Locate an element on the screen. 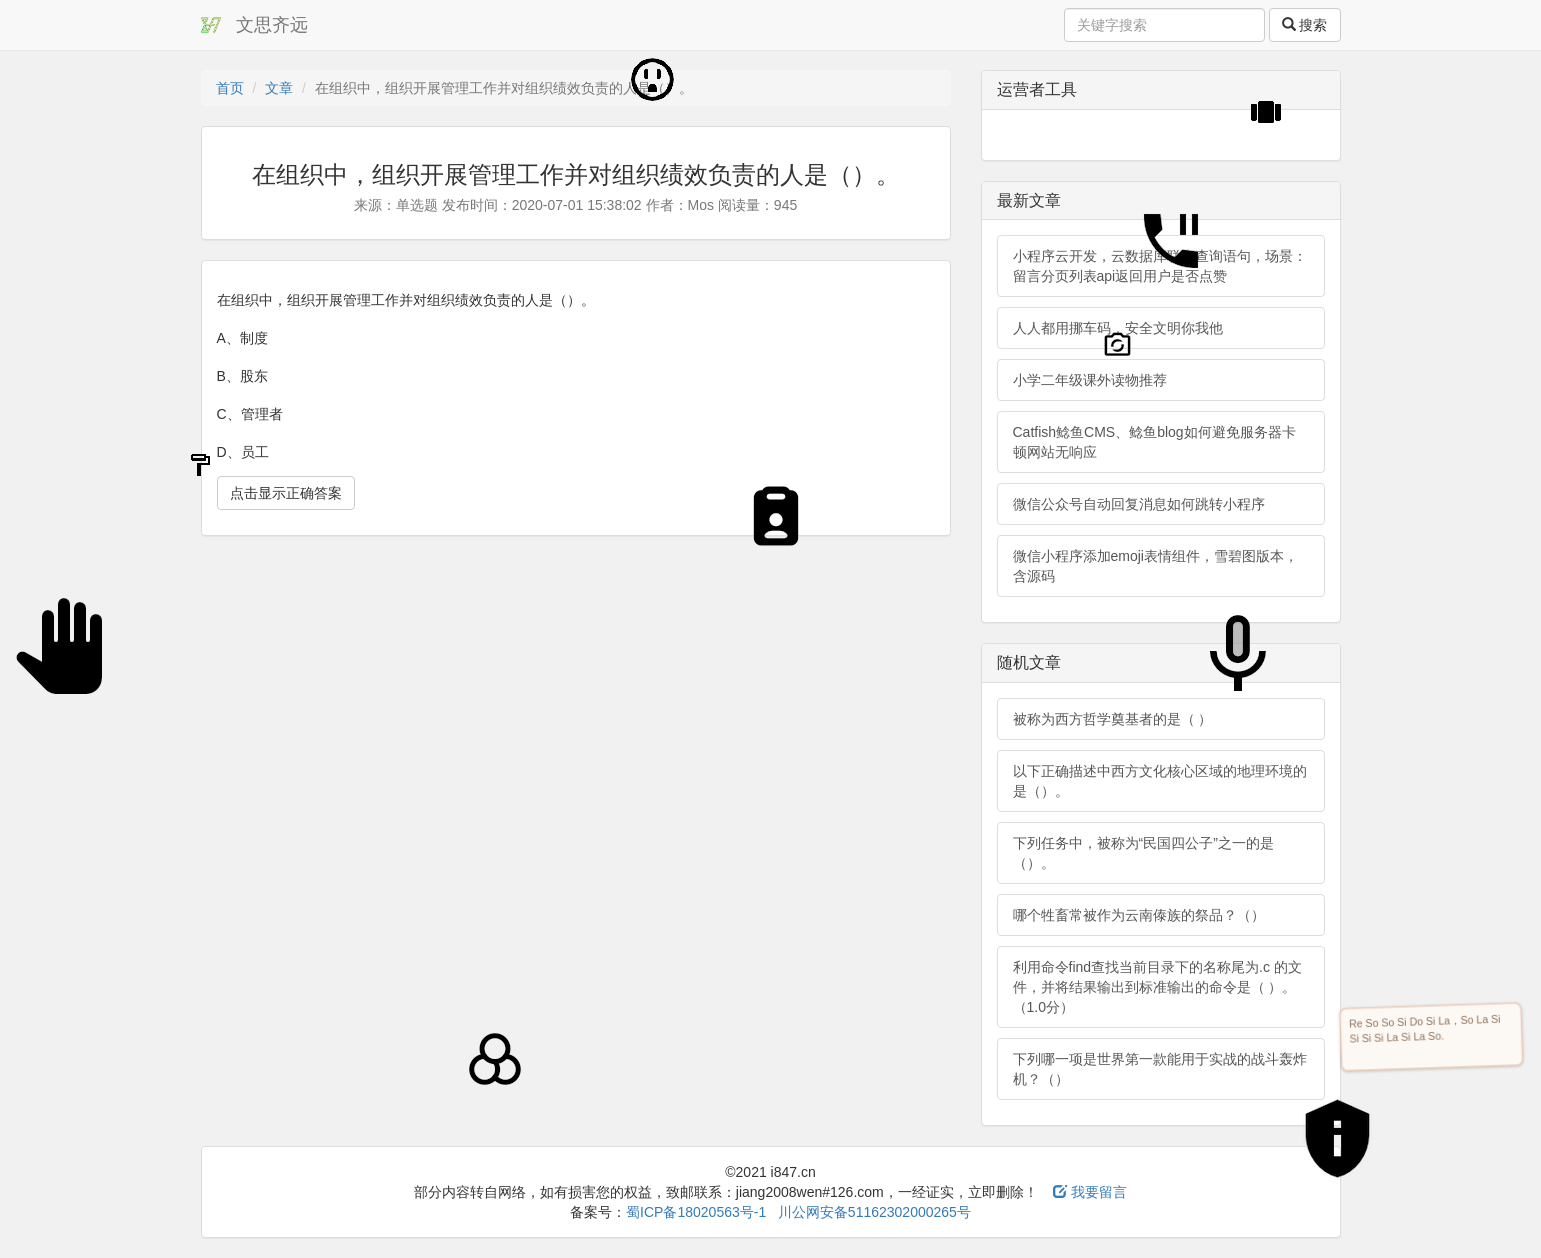 The height and width of the screenshot is (1258, 1541). tap to use voice input is located at coordinates (1238, 651).